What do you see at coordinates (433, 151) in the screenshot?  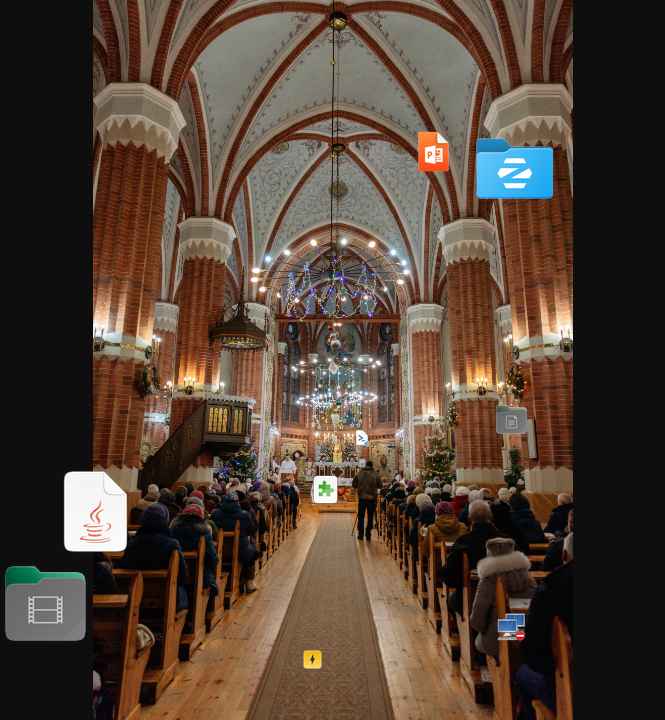 I see `a Microsoft PowerPoint file` at bounding box center [433, 151].